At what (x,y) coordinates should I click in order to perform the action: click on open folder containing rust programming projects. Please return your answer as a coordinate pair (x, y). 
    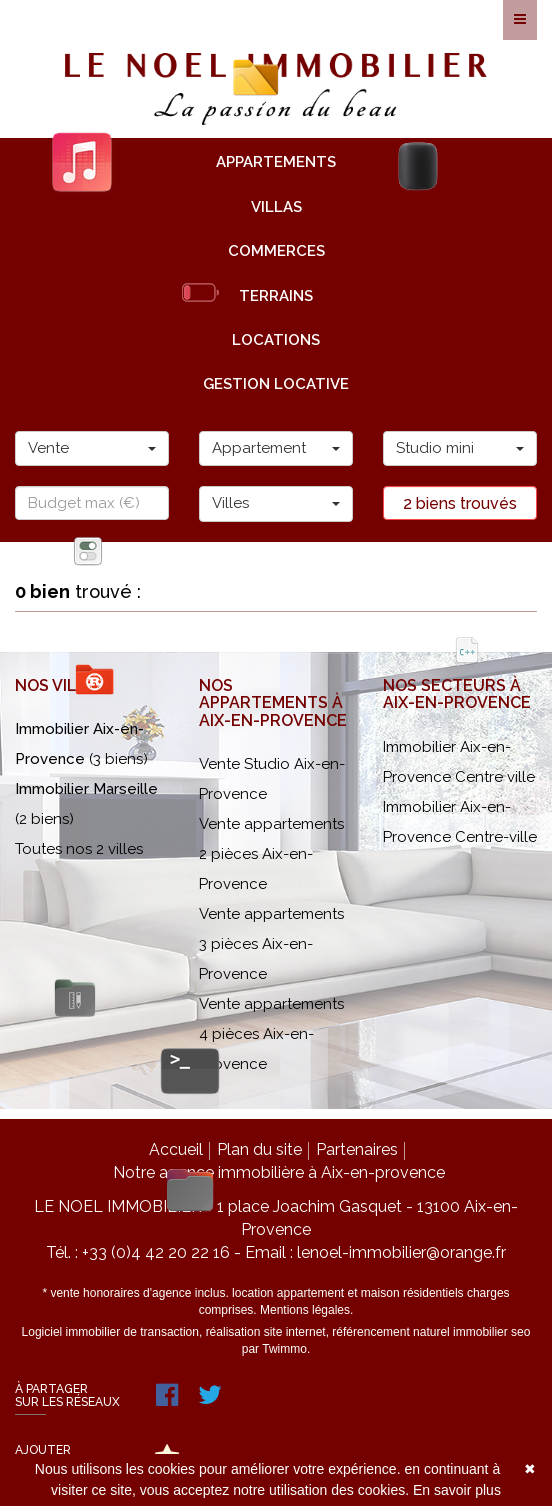
    Looking at the image, I should click on (94, 680).